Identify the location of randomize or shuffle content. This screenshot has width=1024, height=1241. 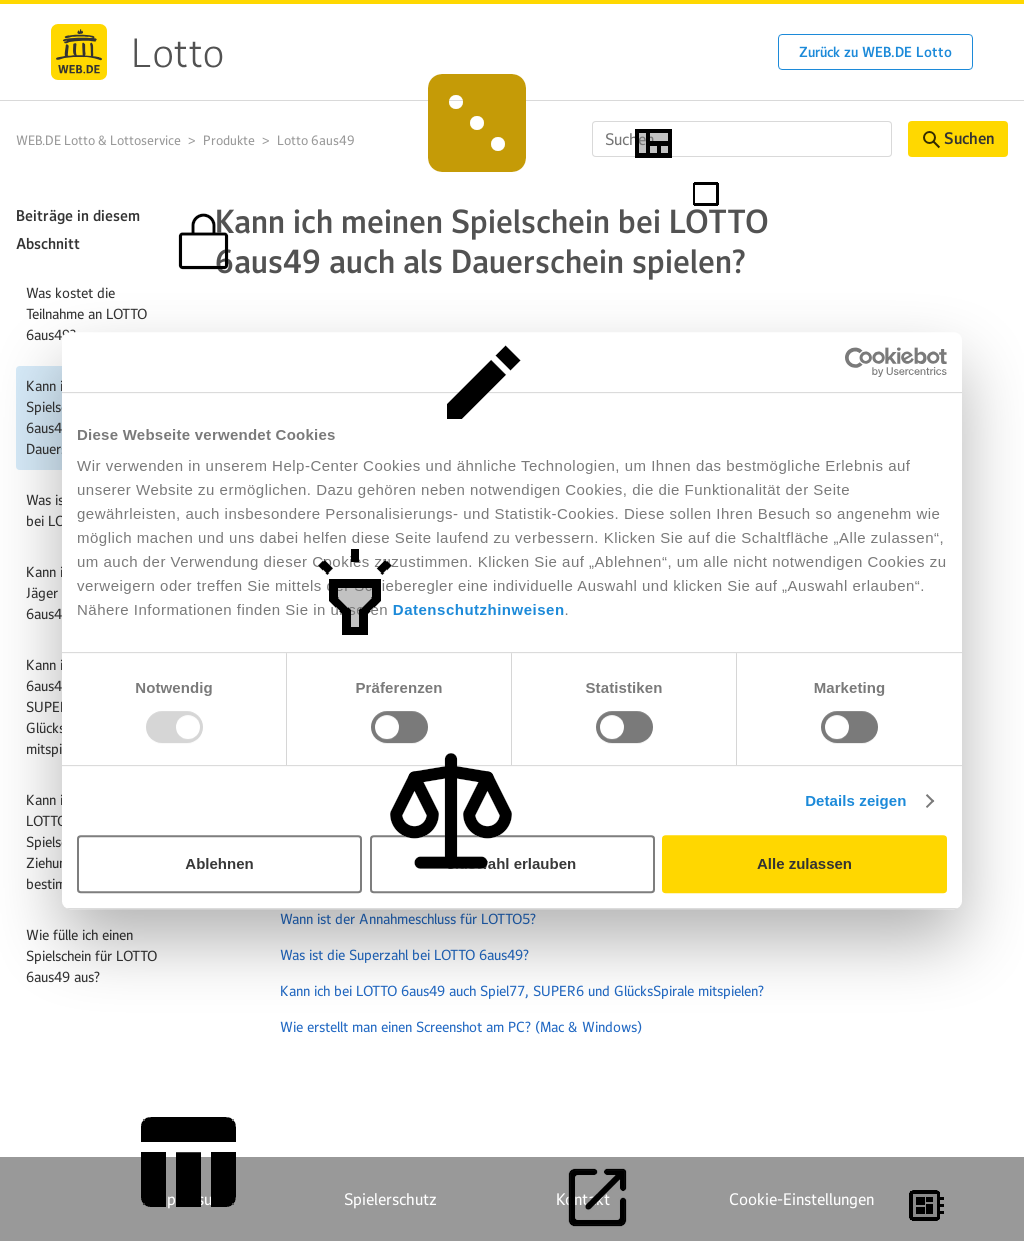
(477, 123).